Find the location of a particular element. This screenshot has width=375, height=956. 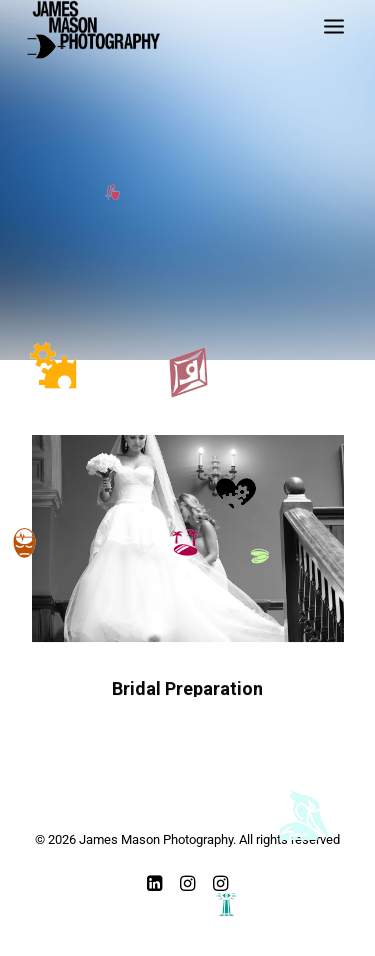

indicates player is in a coma or unconscious state is located at coordinates (24, 543).